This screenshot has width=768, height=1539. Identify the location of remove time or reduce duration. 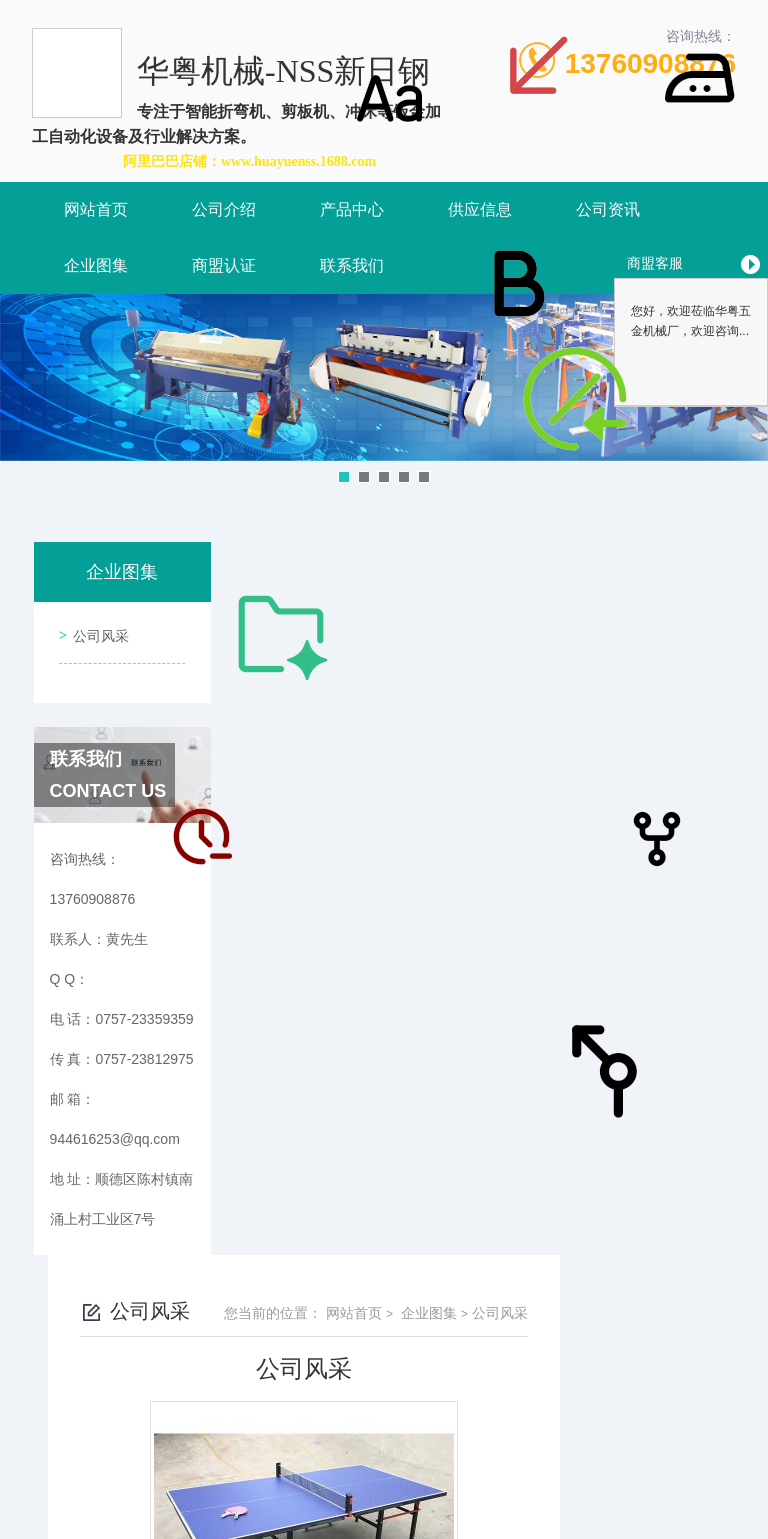
(201, 836).